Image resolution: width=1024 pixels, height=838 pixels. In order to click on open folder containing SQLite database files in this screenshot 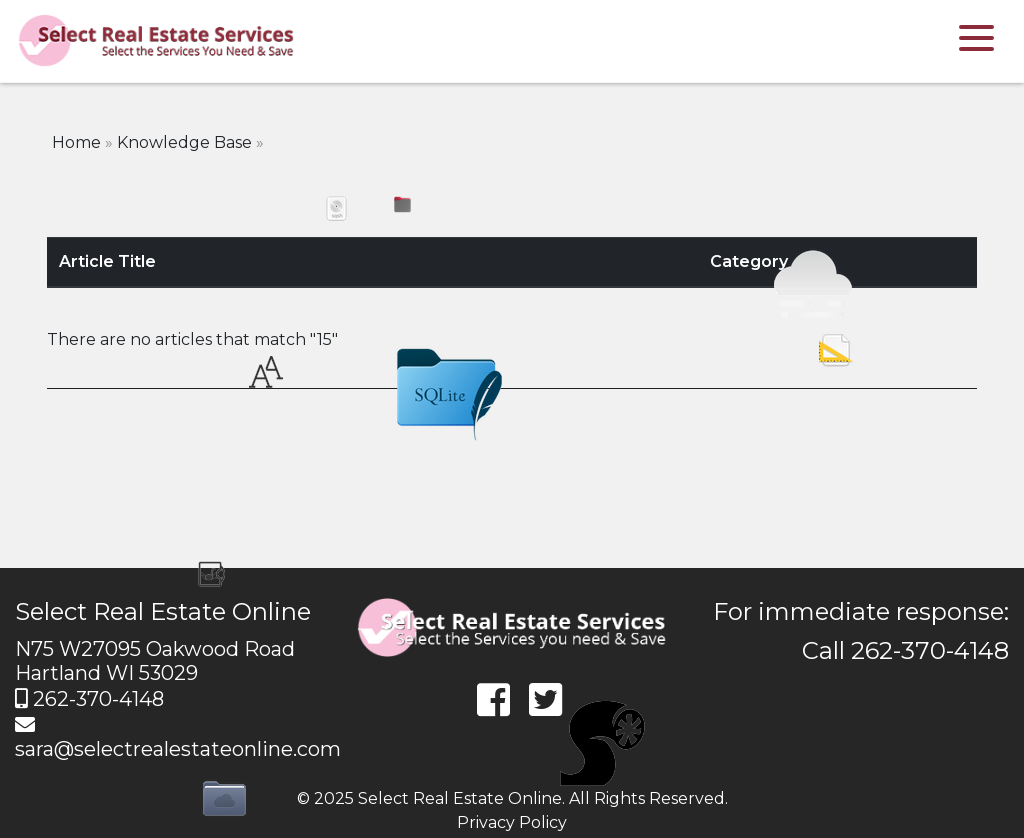, I will do `click(446, 390)`.